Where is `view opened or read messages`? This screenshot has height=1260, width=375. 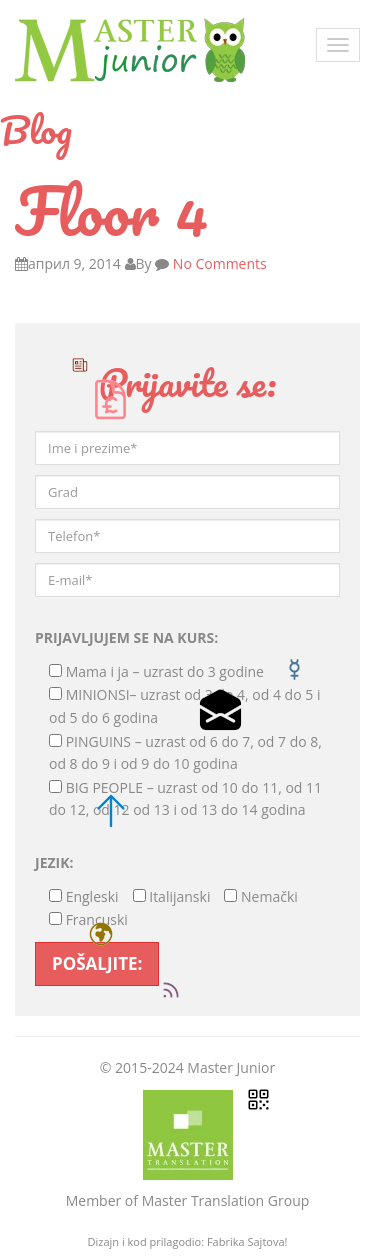 view opened or read messages is located at coordinates (220, 709).